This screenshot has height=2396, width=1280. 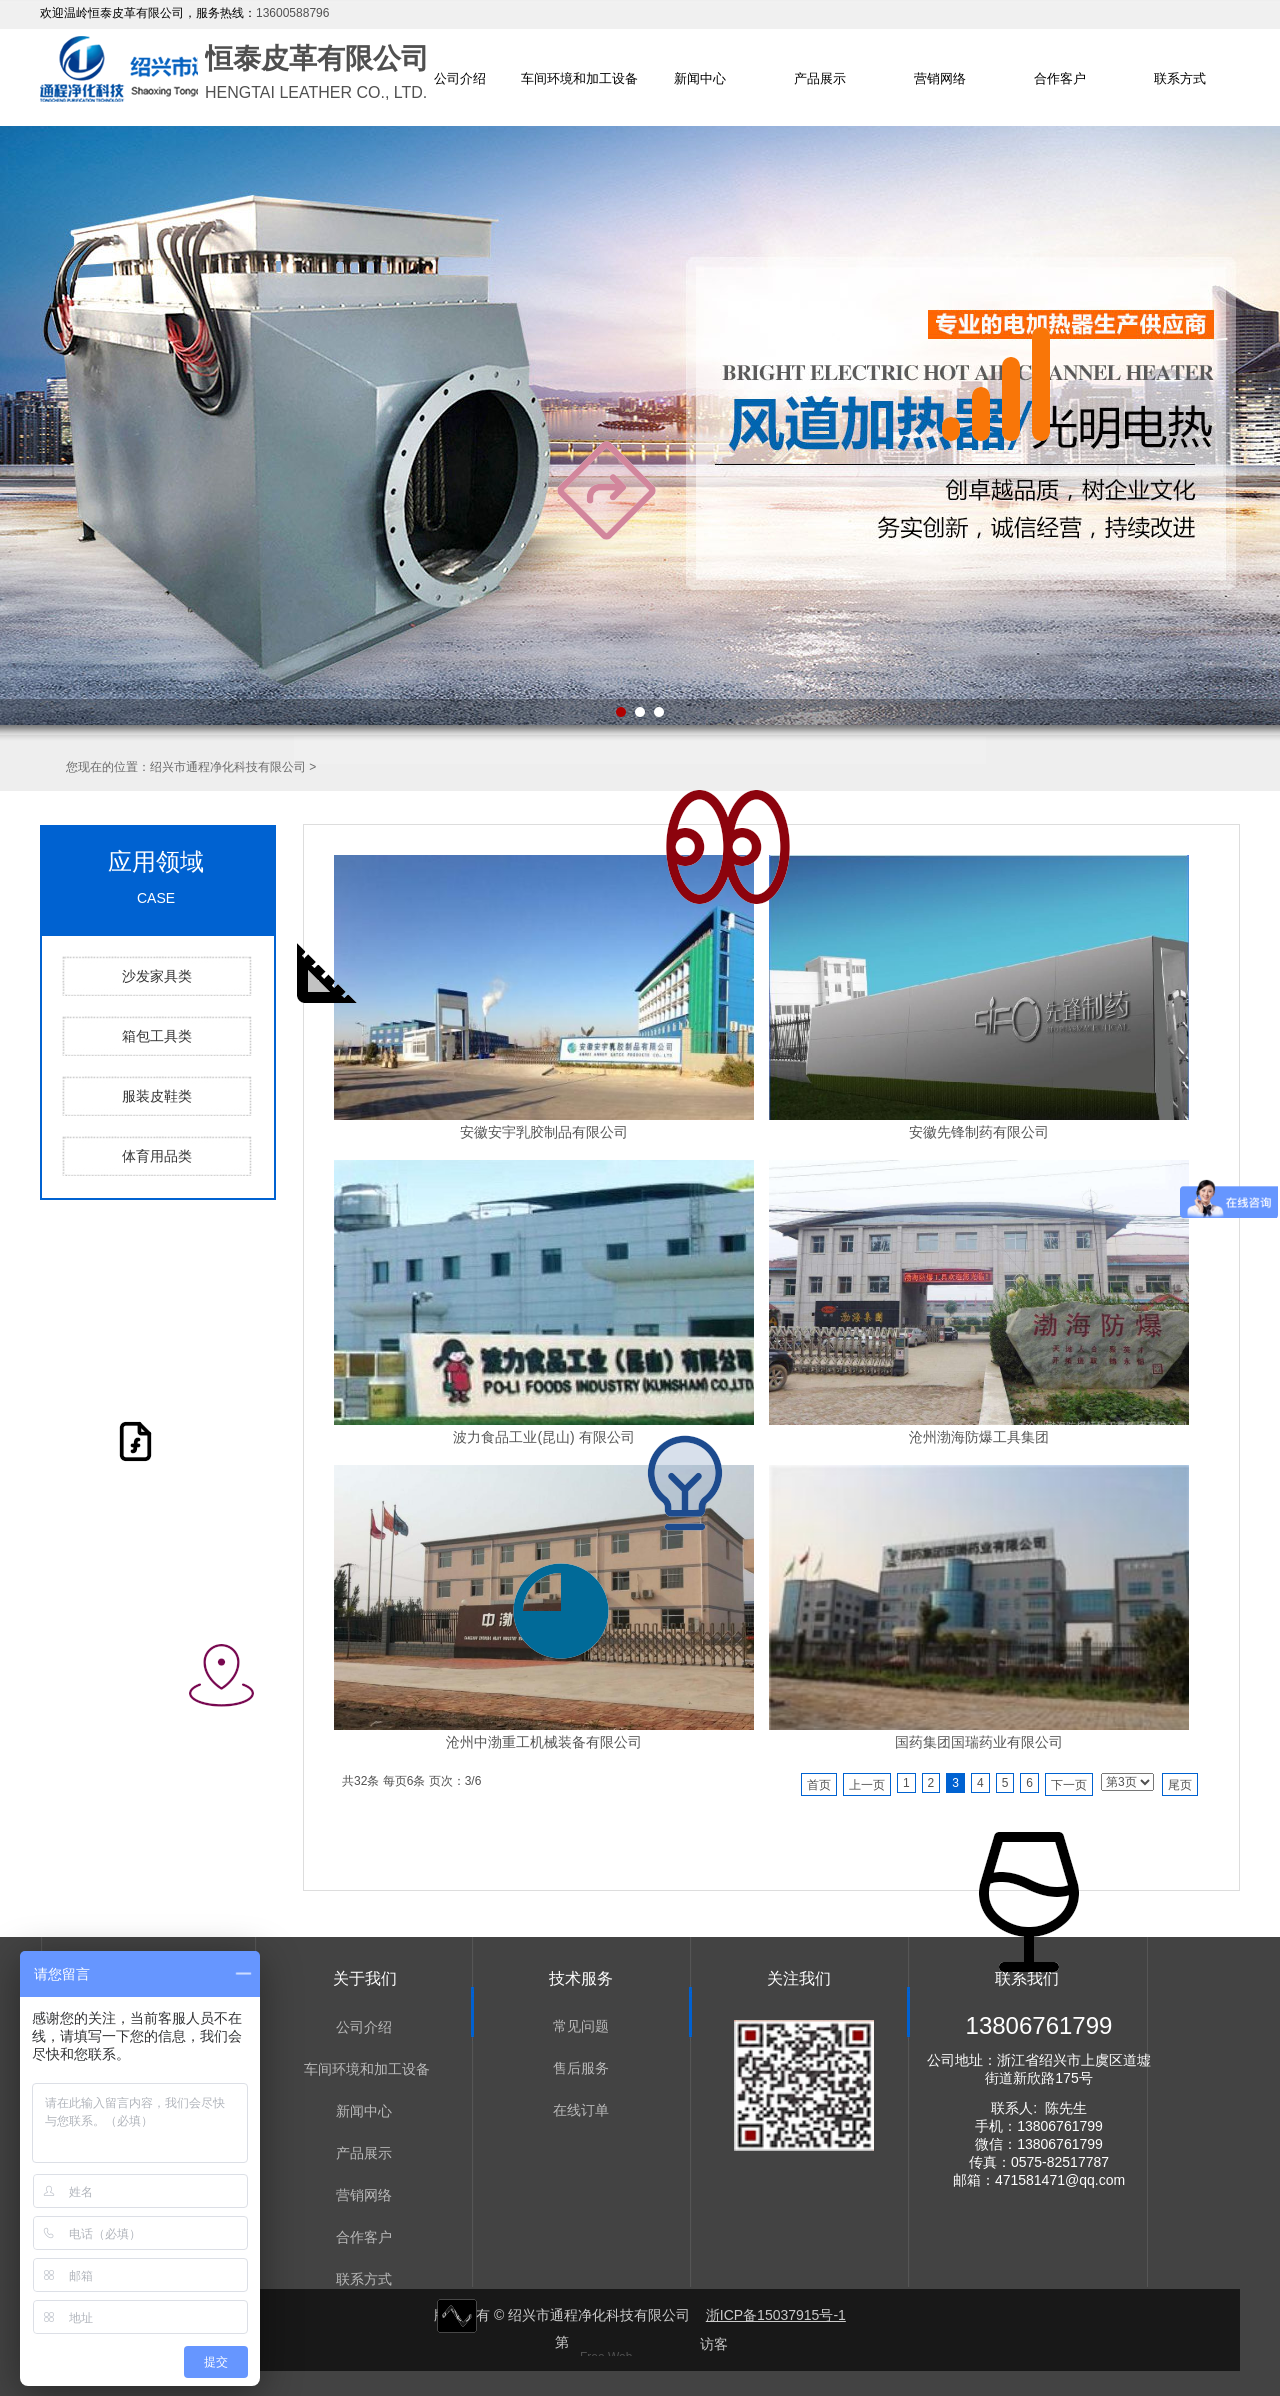 What do you see at coordinates (327, 973) in the screenshot?
I see `measure dimensions or square footage` at bounding box center [327, 973].